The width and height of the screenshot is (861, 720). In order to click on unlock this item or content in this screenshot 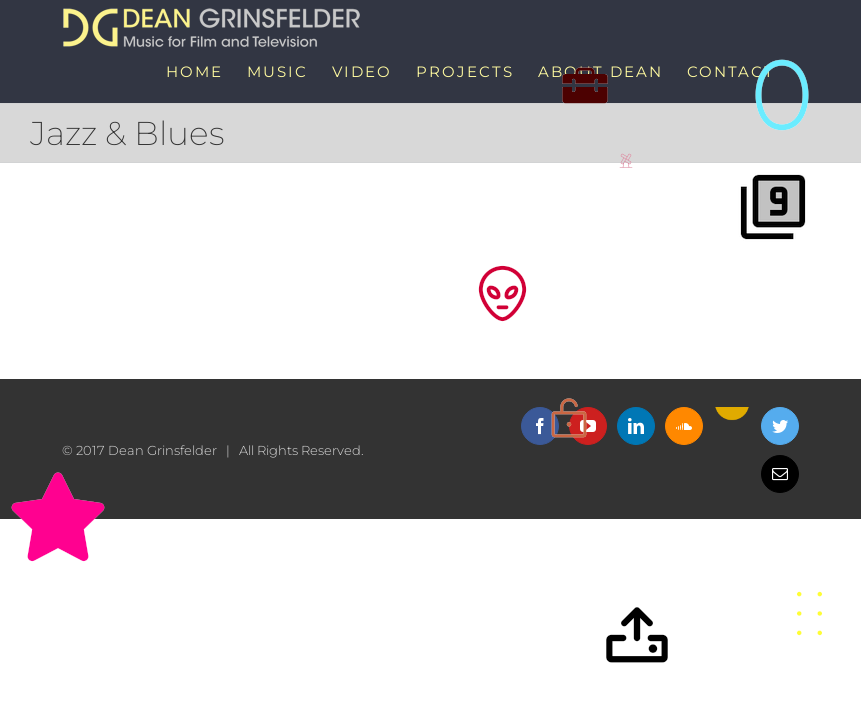, I will do `click(569, 420)`.